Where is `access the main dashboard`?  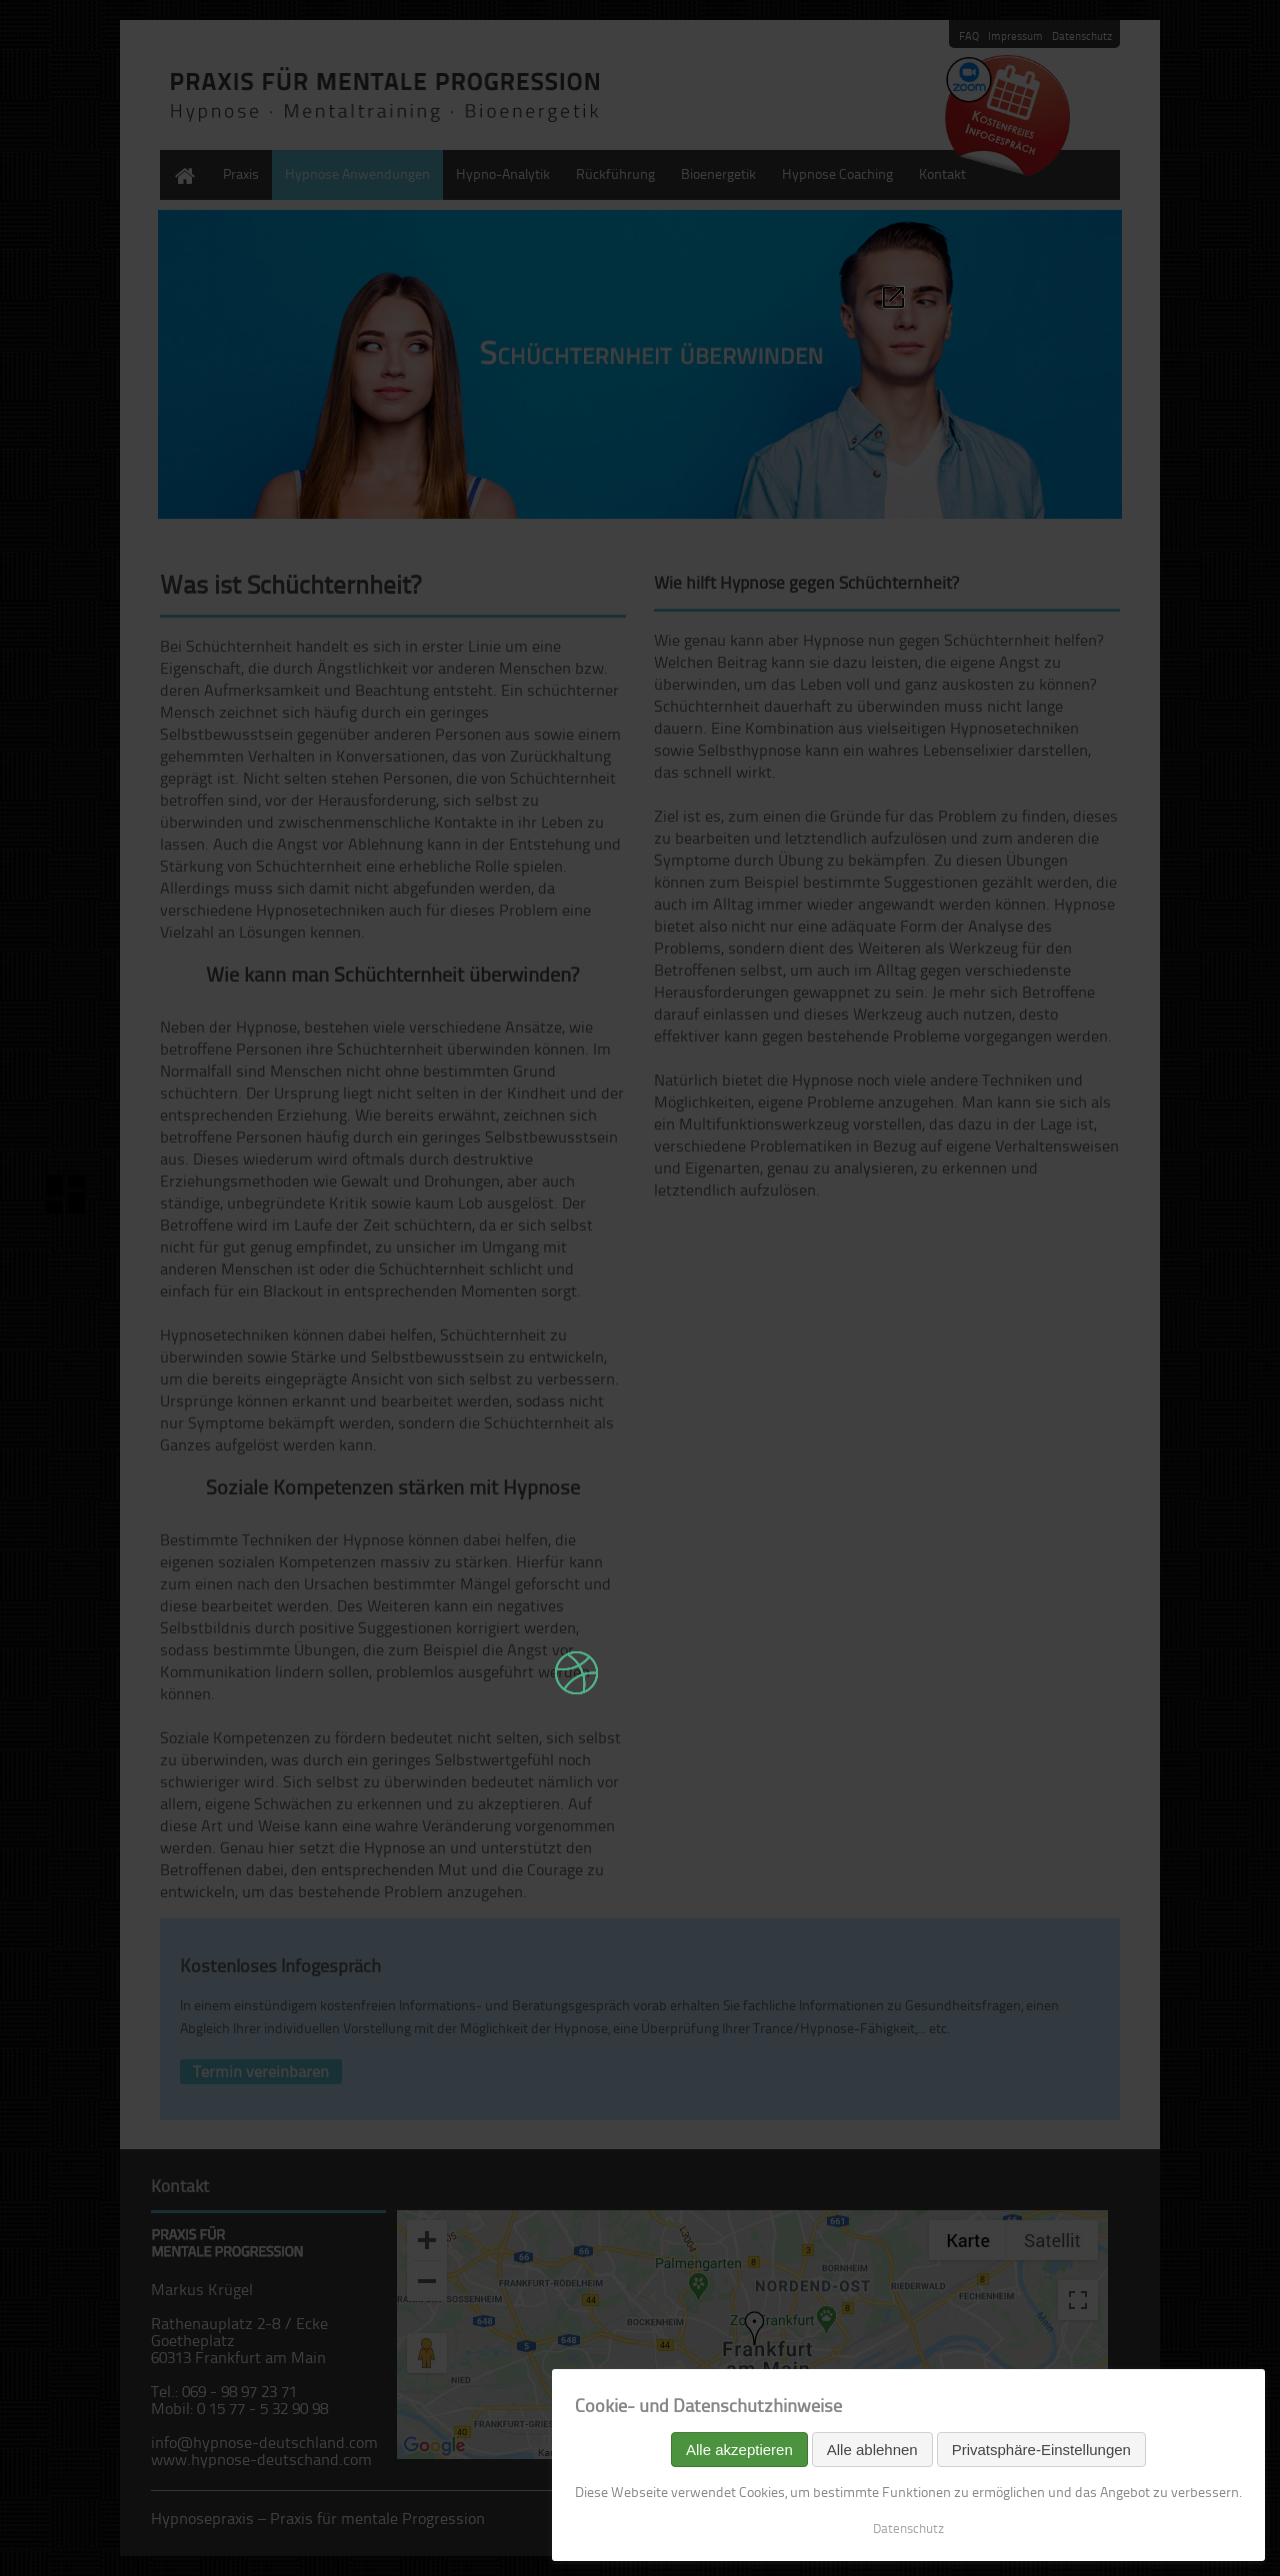 access the main dashboard is located at coordinates (65, 1194).